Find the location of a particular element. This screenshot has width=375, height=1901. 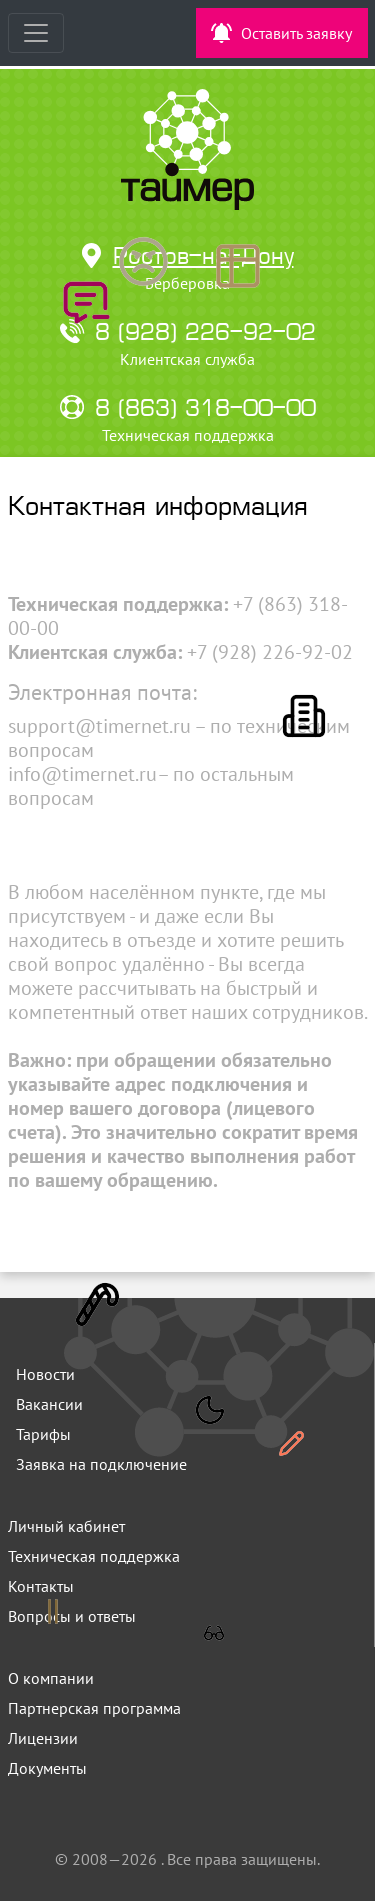

toggle dark mode or night theme is located at coordinates (210, 1410).